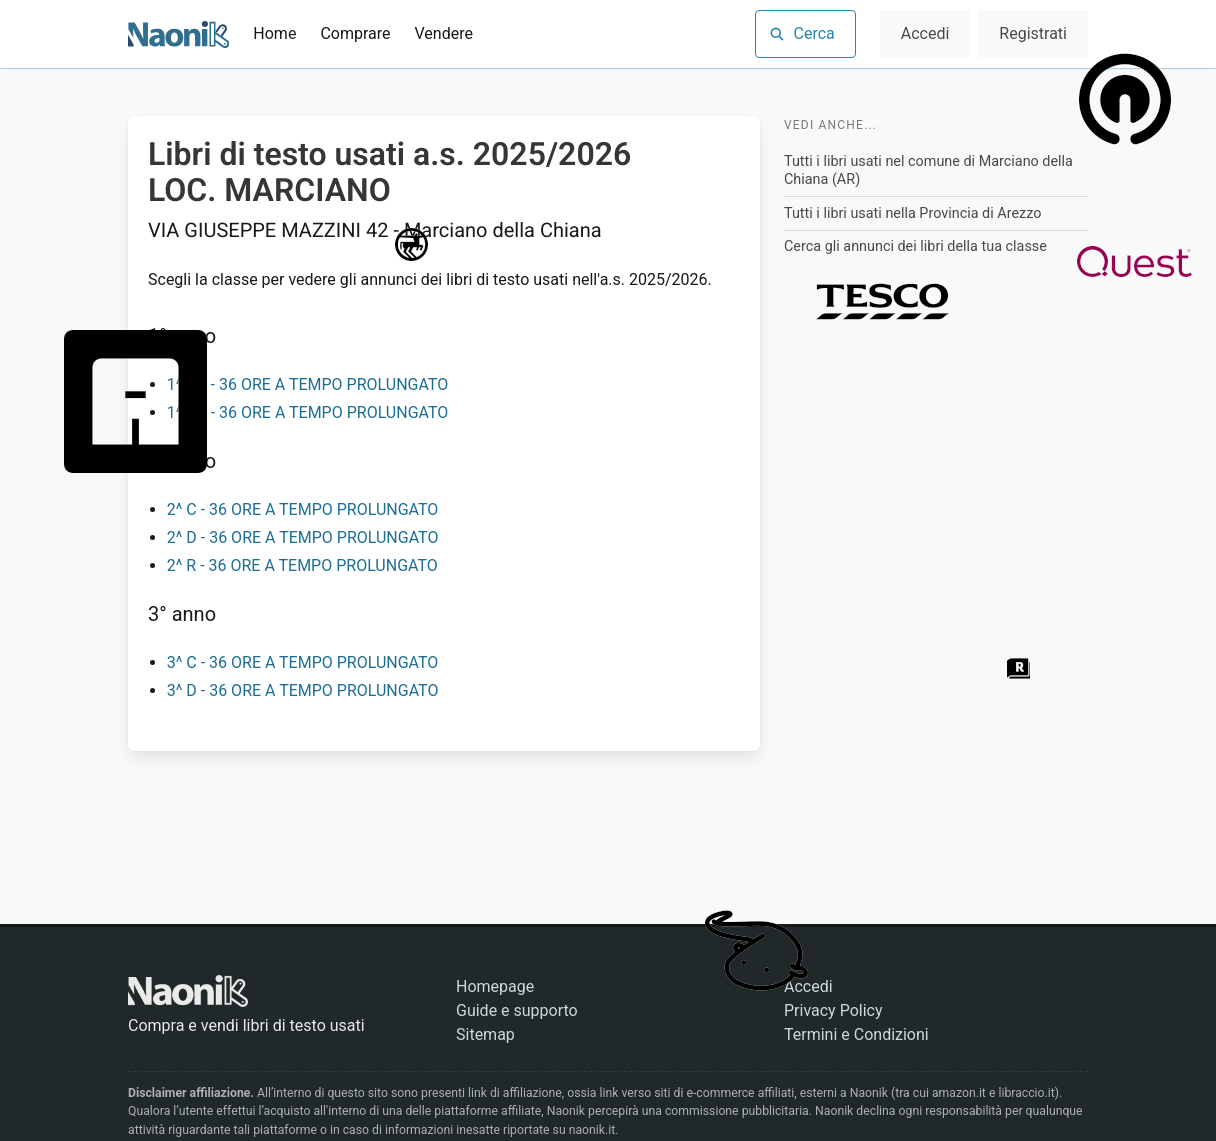 The image size is (1216, 1141). What do you see at coordinates (882, 301) in the screenshot?
I see `open the Tesco app or website` at bounding box center [882, 301].